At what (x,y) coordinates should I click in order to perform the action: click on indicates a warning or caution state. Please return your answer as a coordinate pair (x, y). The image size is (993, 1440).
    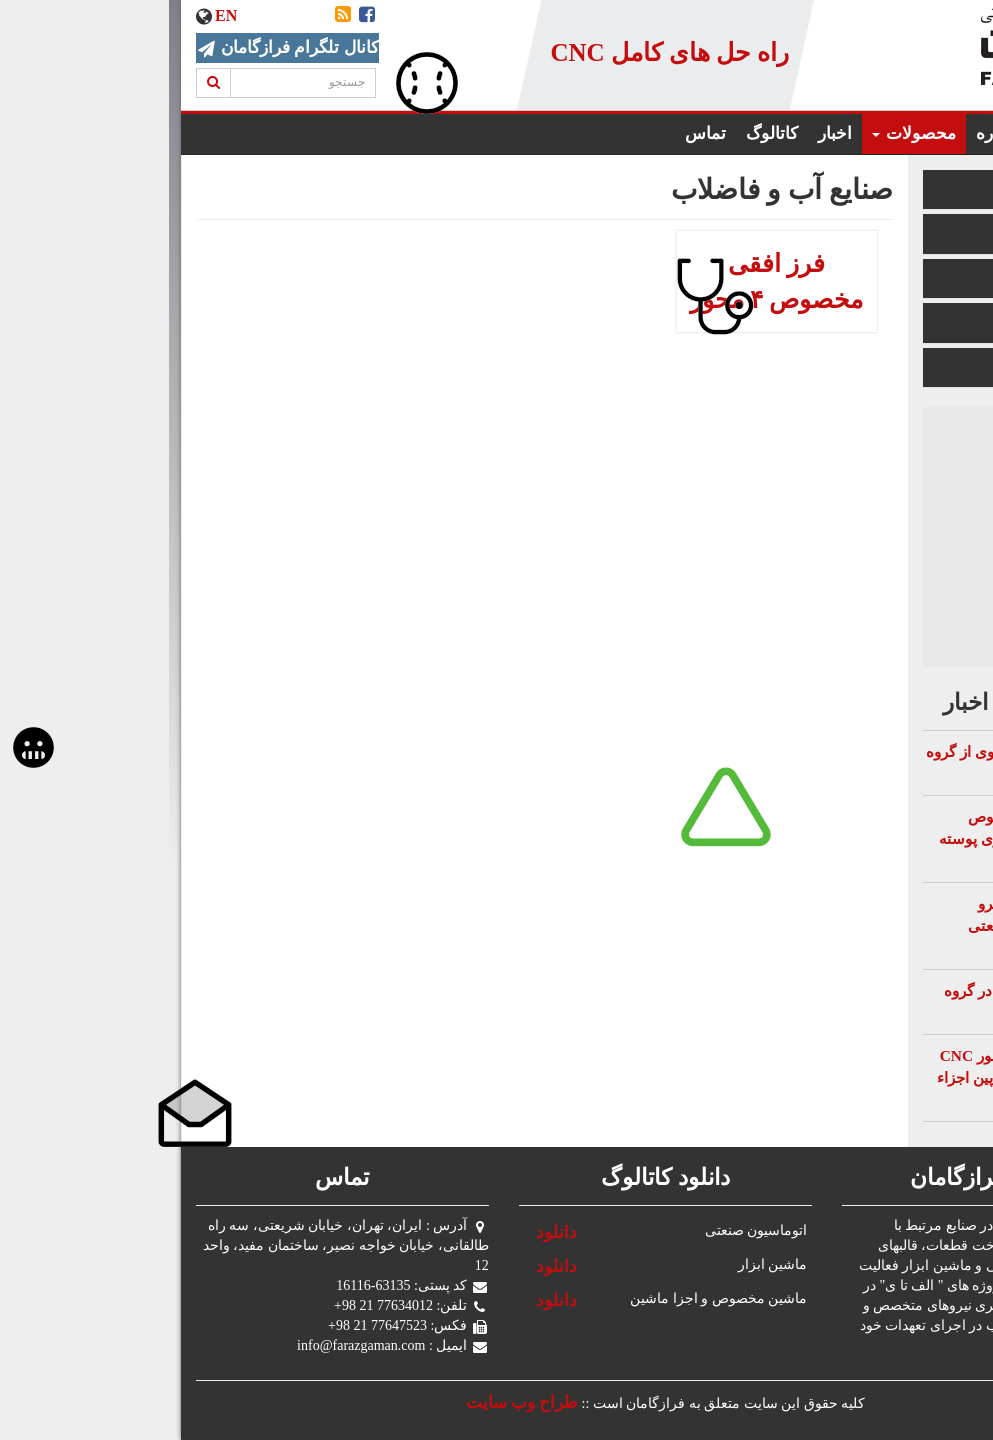
    Looking at the image, I should click on (726, 807).